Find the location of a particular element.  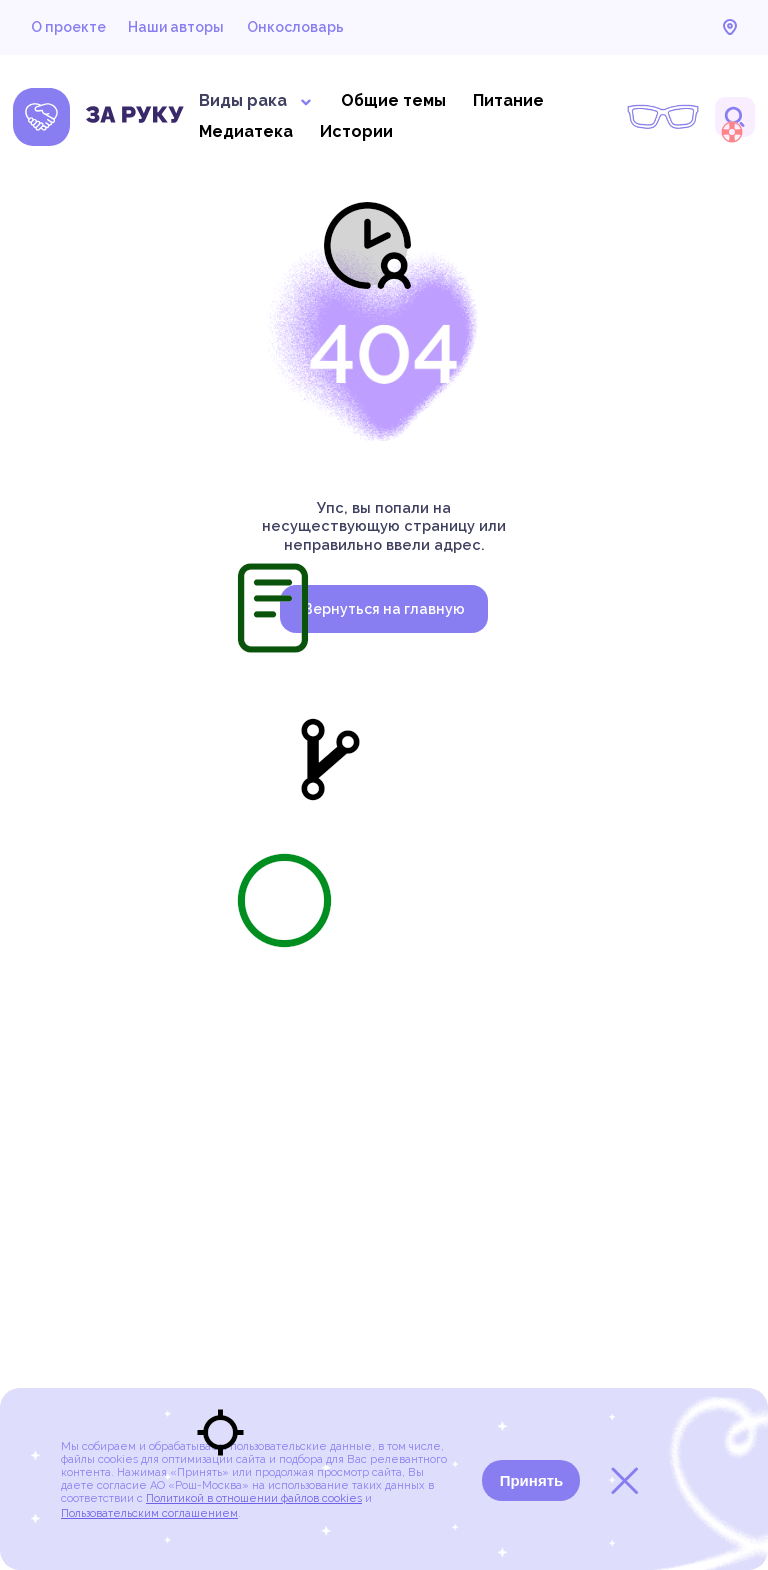

view user activity history is located at coordinates (367, 245).